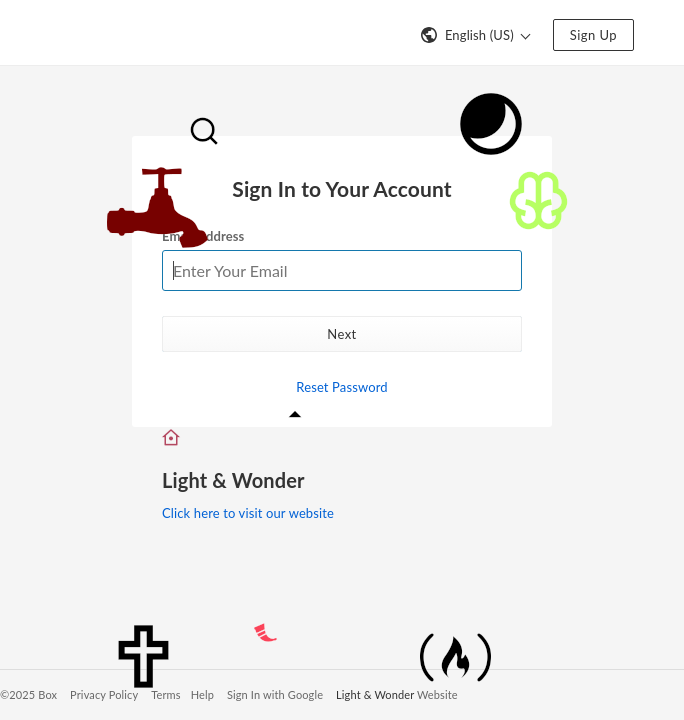 Image resolution: width=684 pixels, height=720 pixels. What do you see at coordinates (265, 632) in the screenshot?
I see `Flask web framework logo` at bounding box center [265, 632].